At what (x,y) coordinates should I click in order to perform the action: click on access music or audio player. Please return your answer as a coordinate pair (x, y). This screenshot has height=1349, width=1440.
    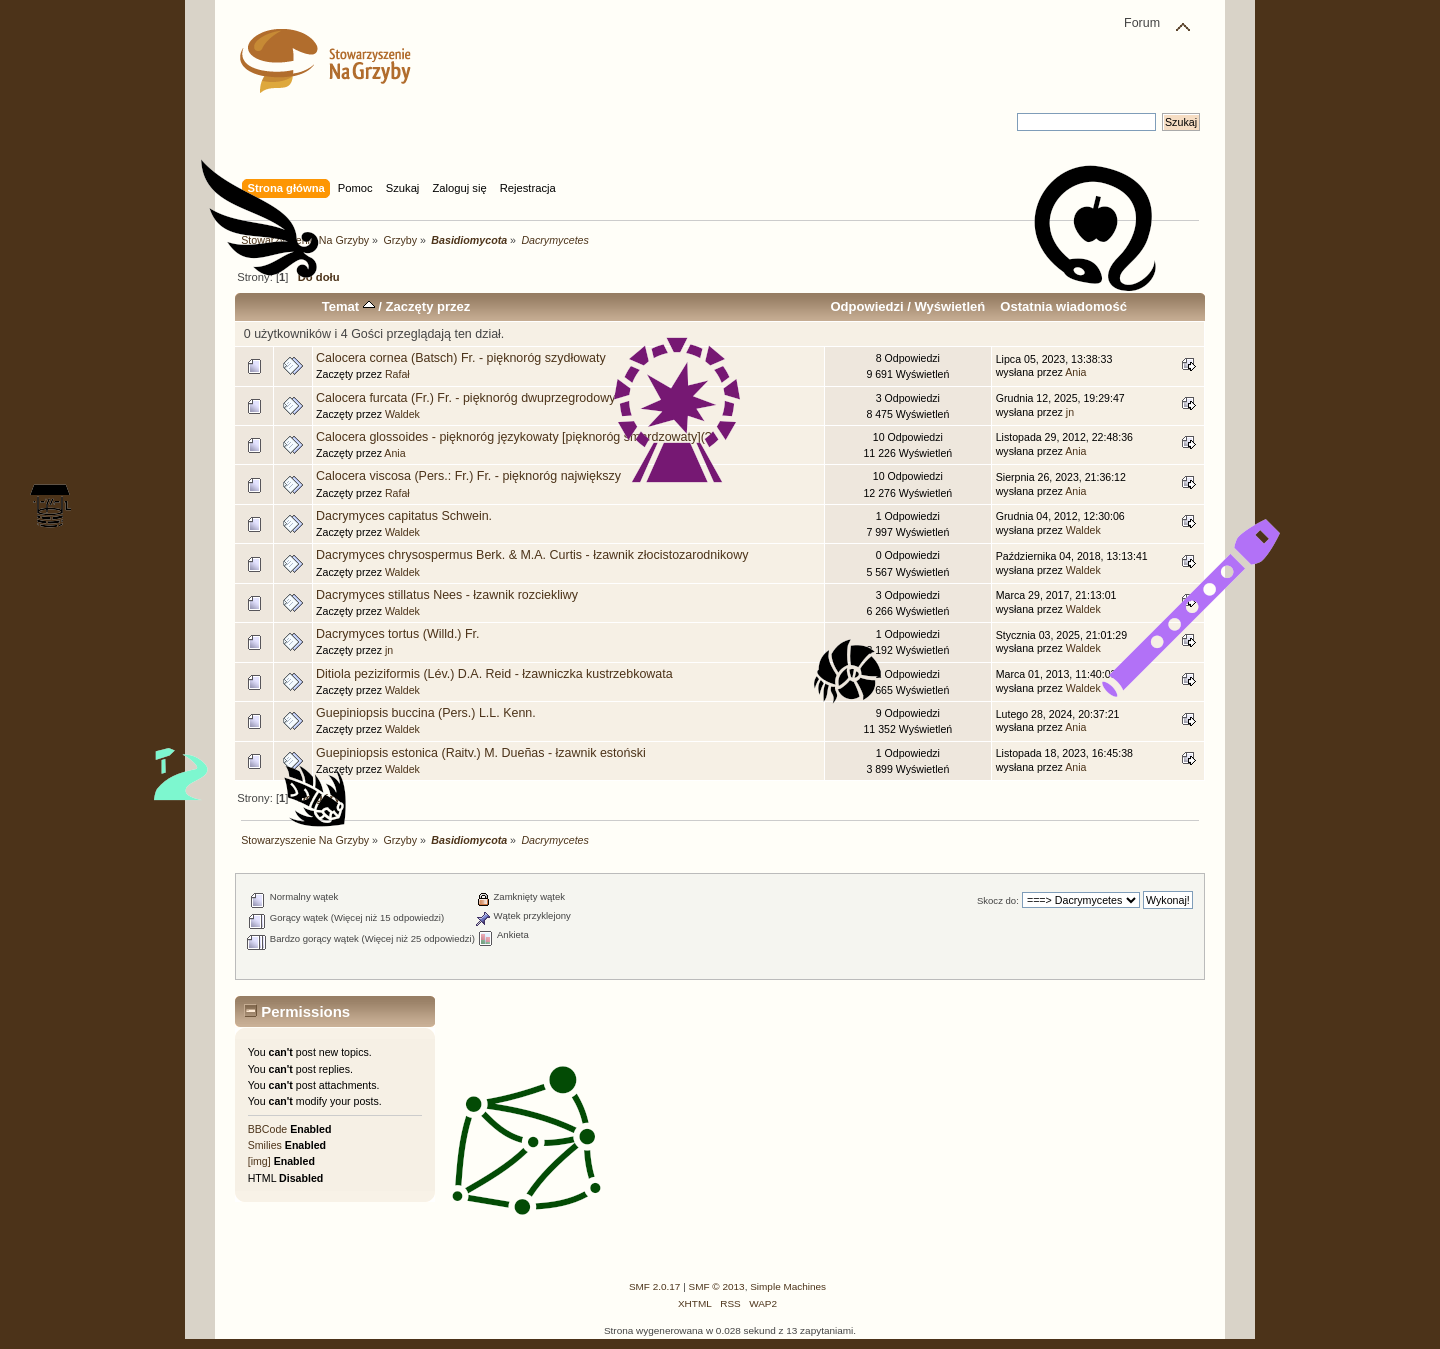
    Looking at the image, I should click on (1191, 608).